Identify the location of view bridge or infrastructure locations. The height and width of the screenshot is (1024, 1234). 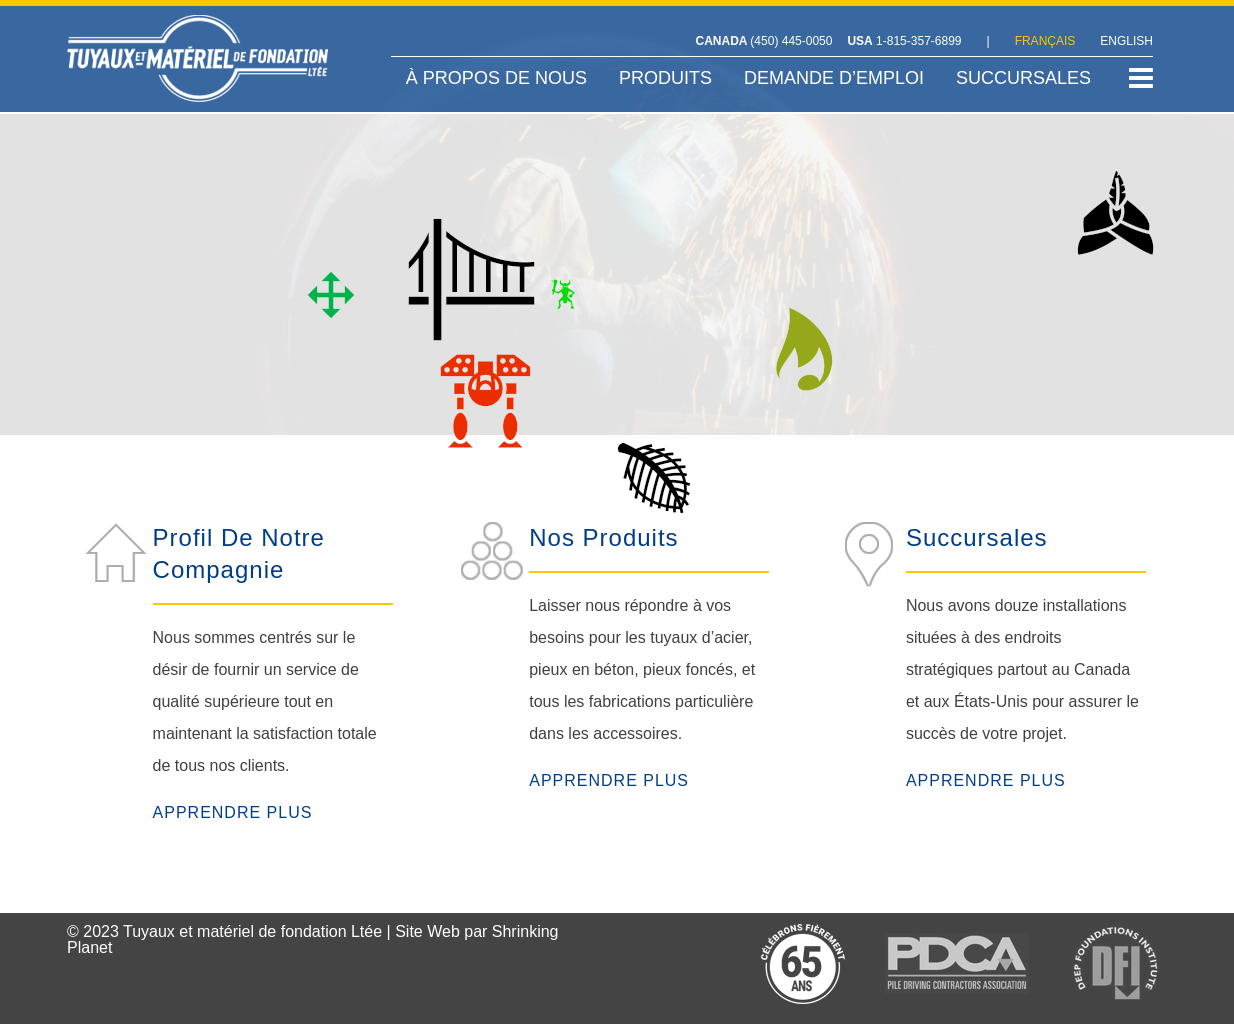
(471, 277).